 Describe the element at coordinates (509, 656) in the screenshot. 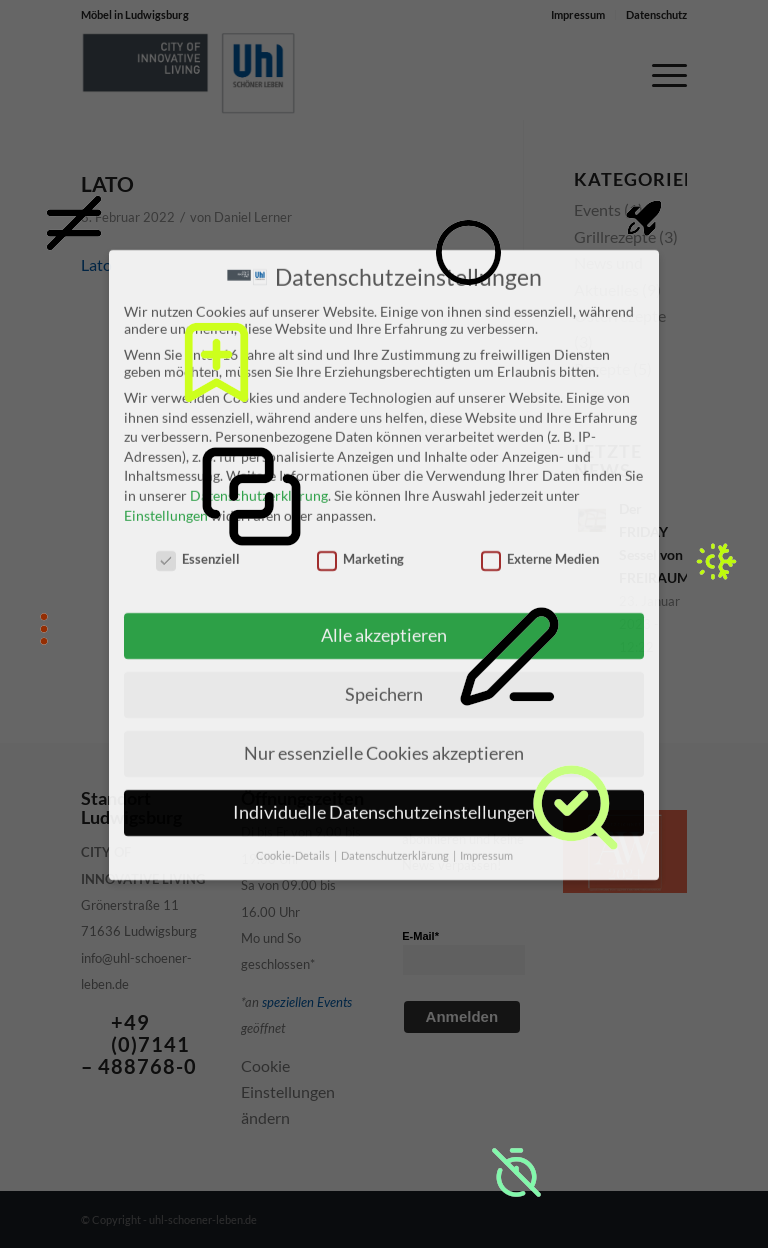

I see `edit text or content` at that location.